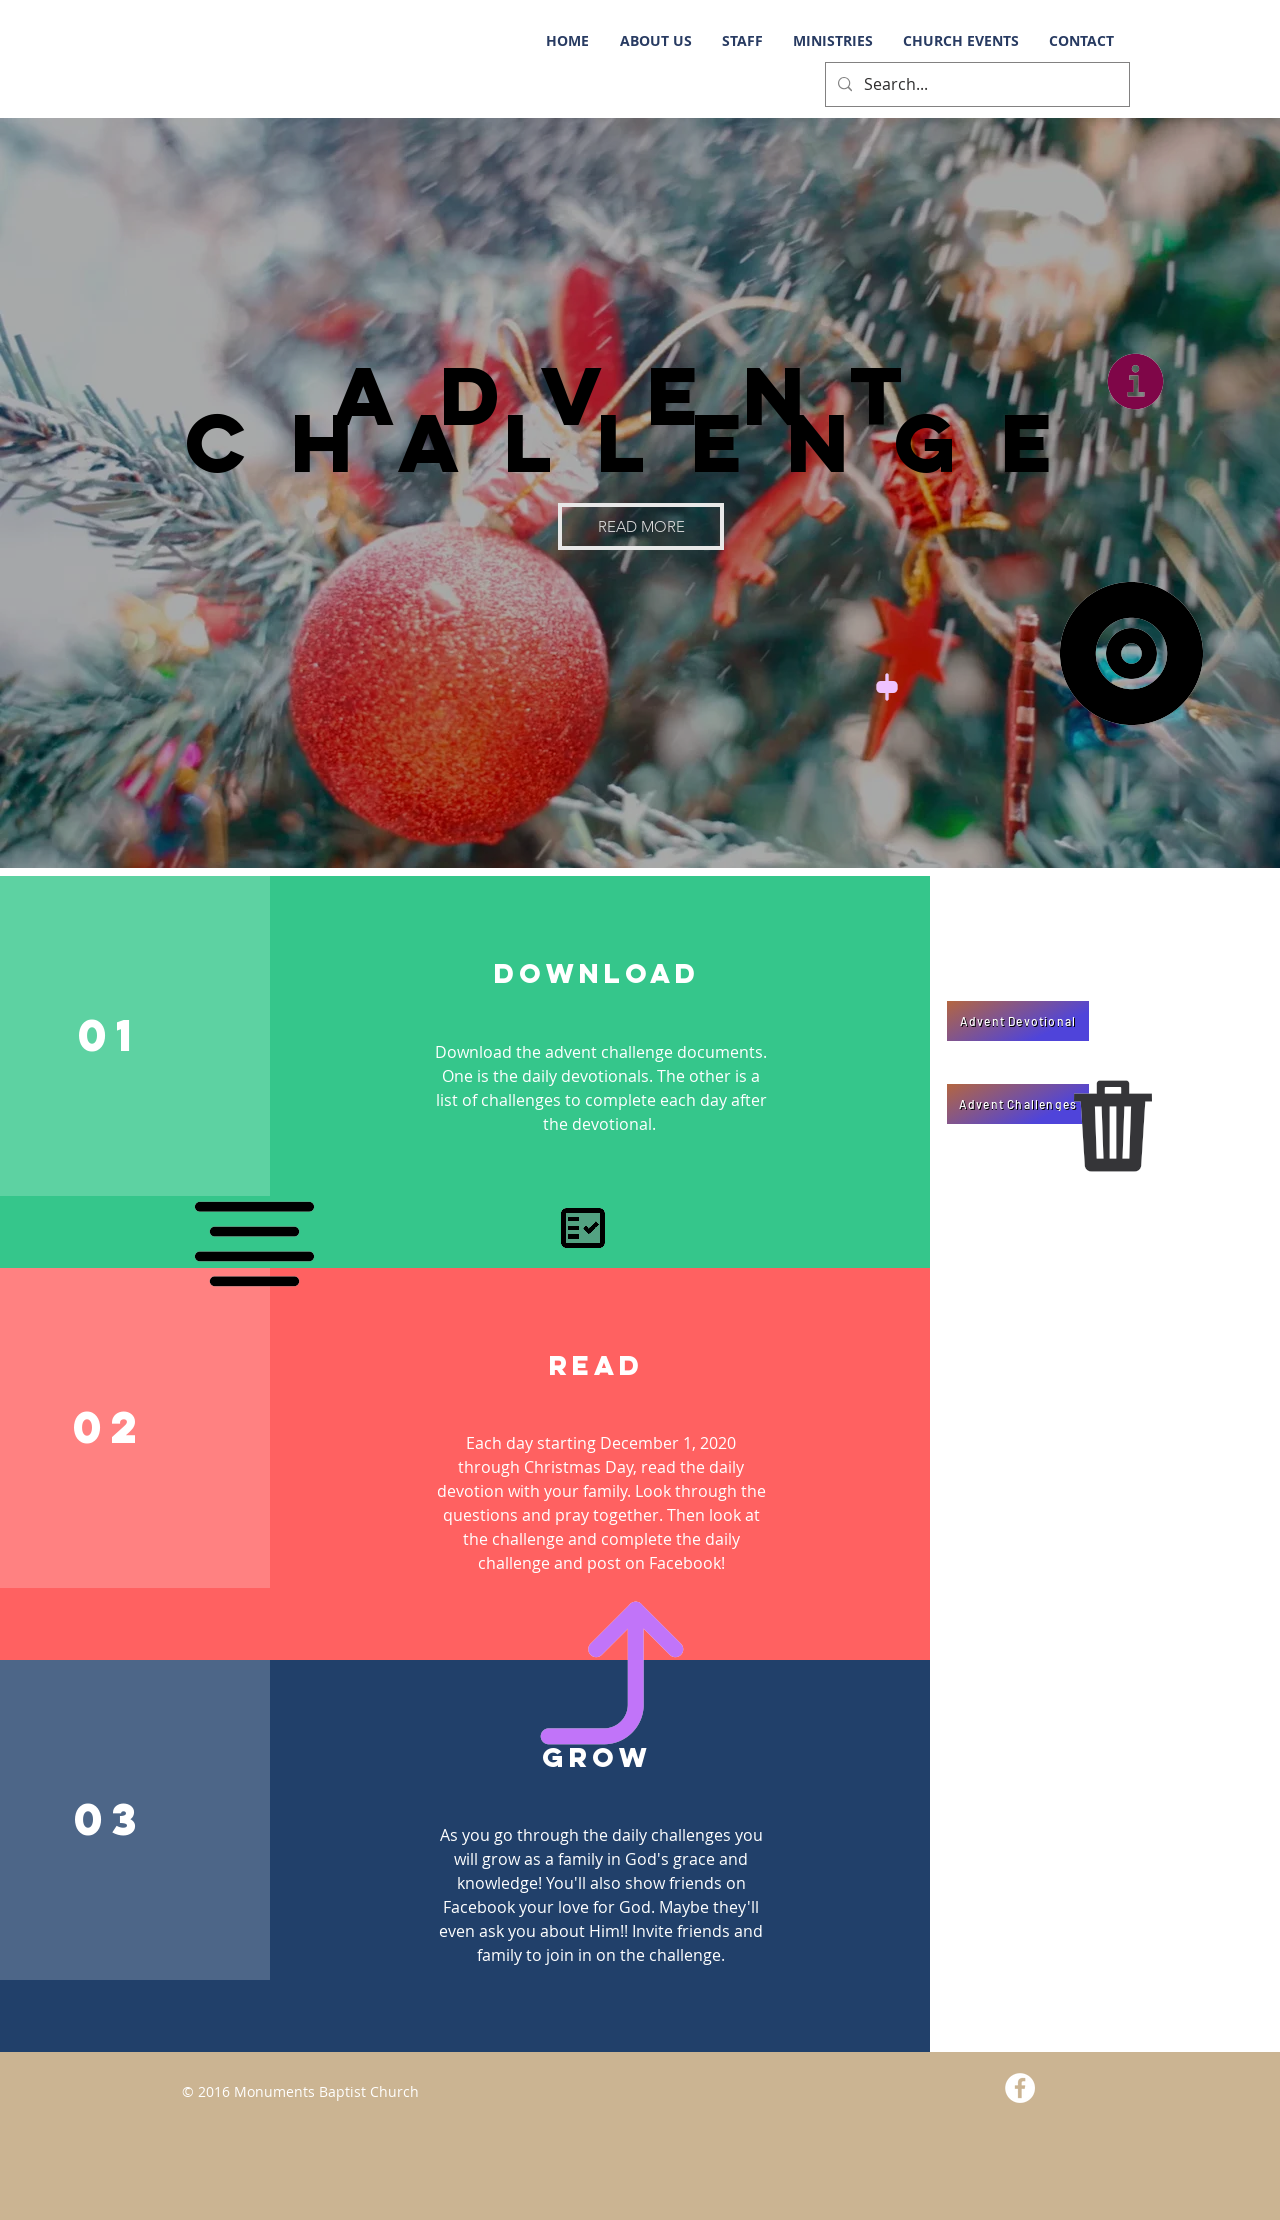 The height and width of the screenshot is (2220, 1280). What do you see at coordinates (254, 1246) in the screenshot?
I see `center align text` at bounding box center [254, 1246].